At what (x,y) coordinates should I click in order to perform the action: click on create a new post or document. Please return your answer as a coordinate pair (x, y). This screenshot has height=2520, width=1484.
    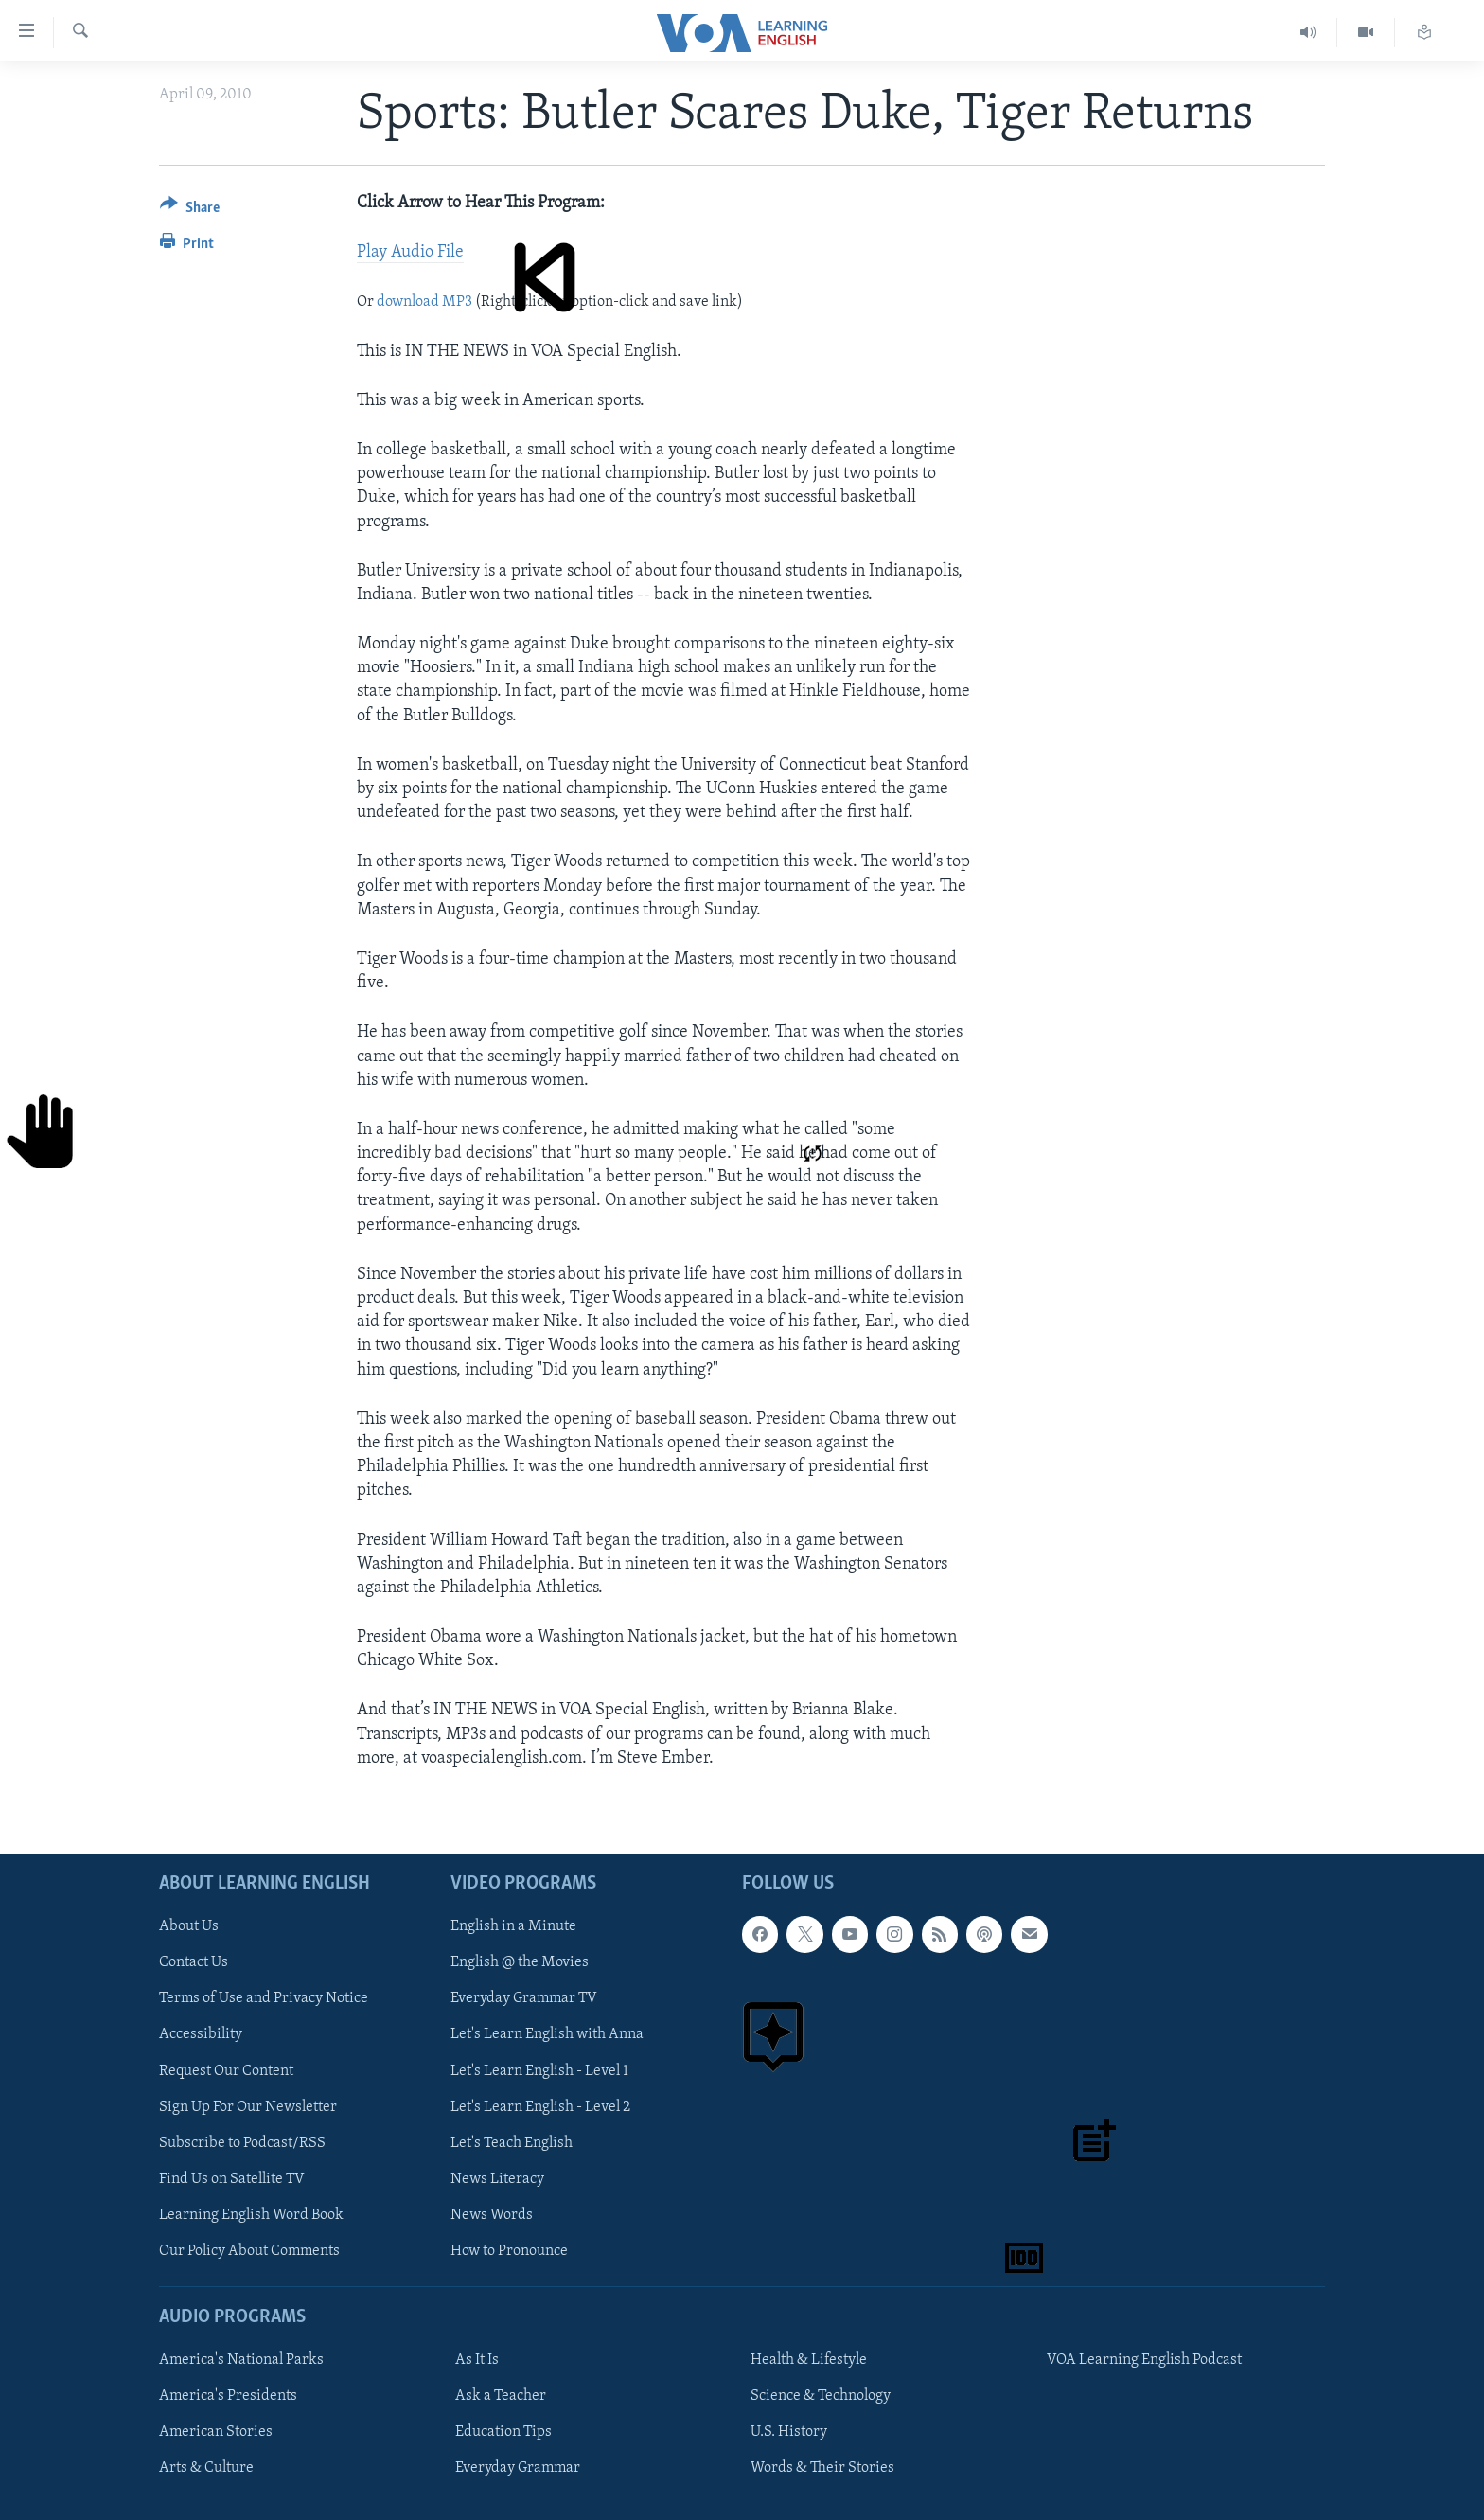
    Looking at the image, I should click on (1093, 2140).